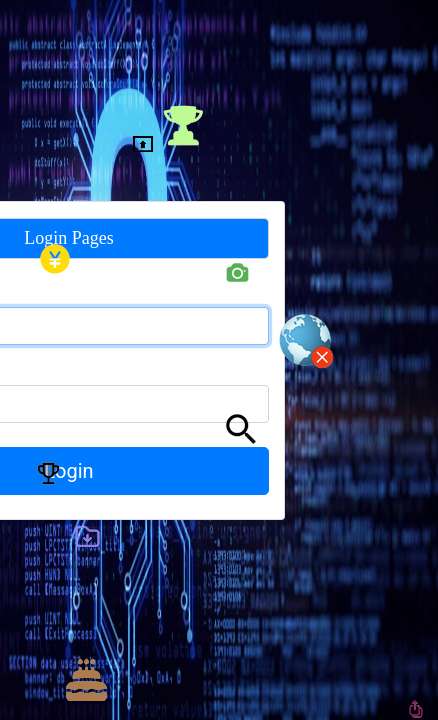  Describe the element at coordinates (305, 340) in the screenshot. I see `internet connection error or failure` at that location.